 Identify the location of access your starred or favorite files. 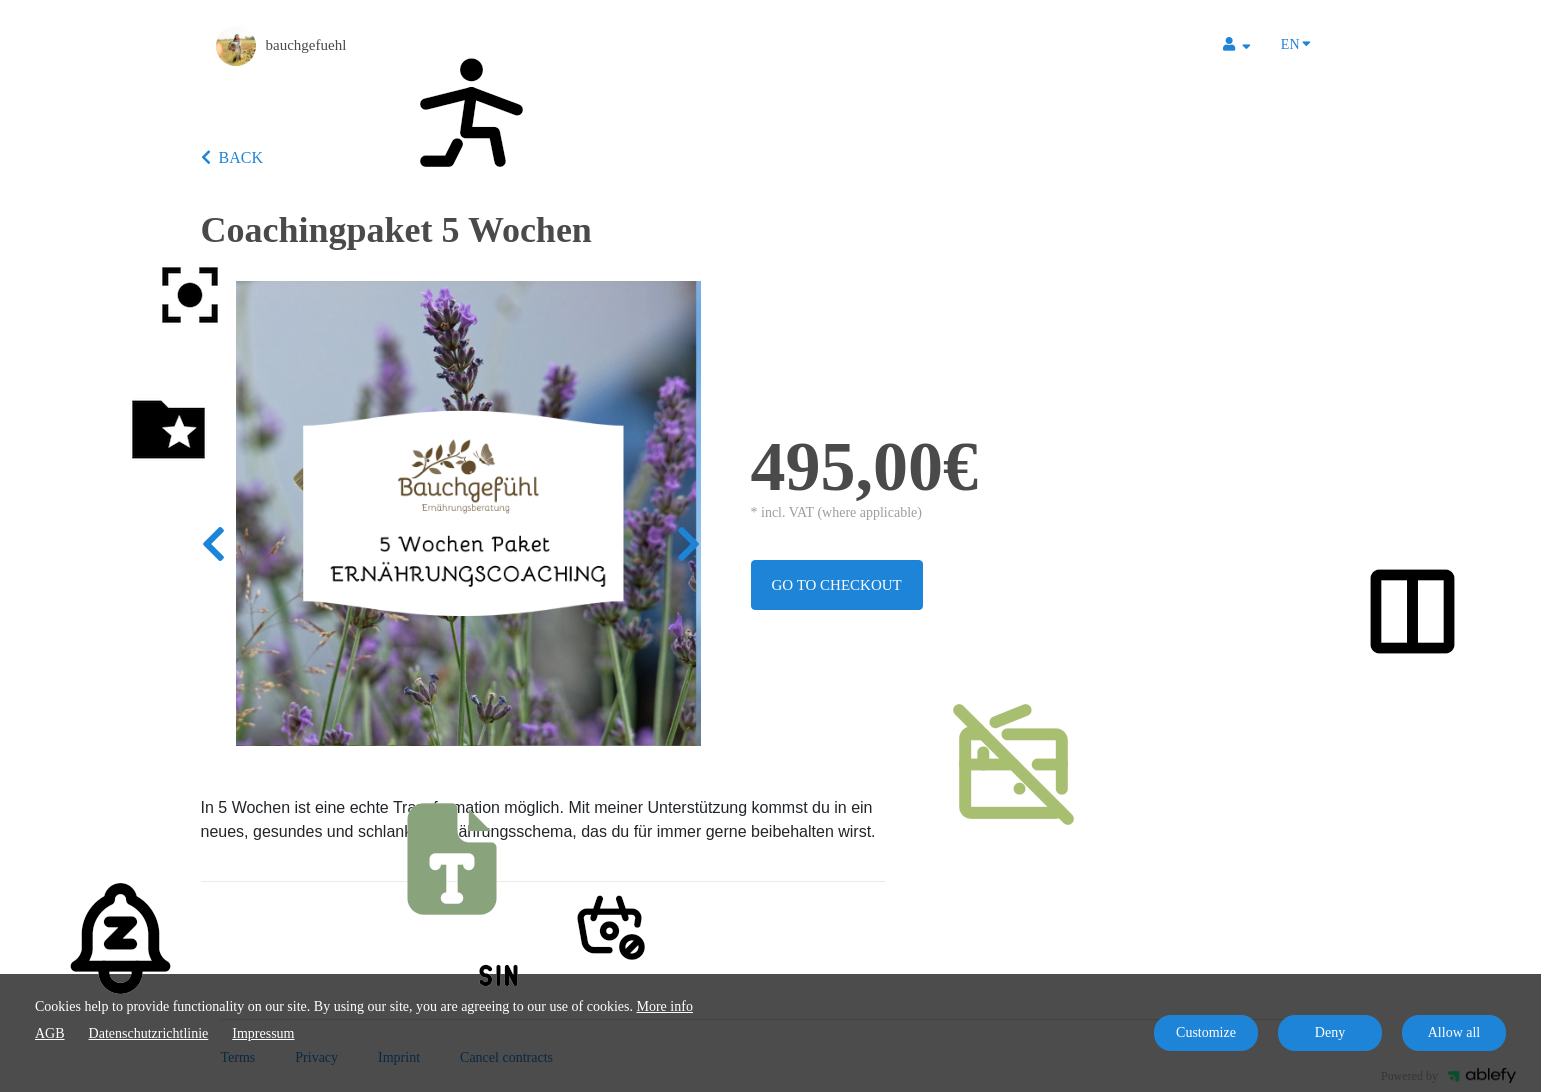
(168, 429).